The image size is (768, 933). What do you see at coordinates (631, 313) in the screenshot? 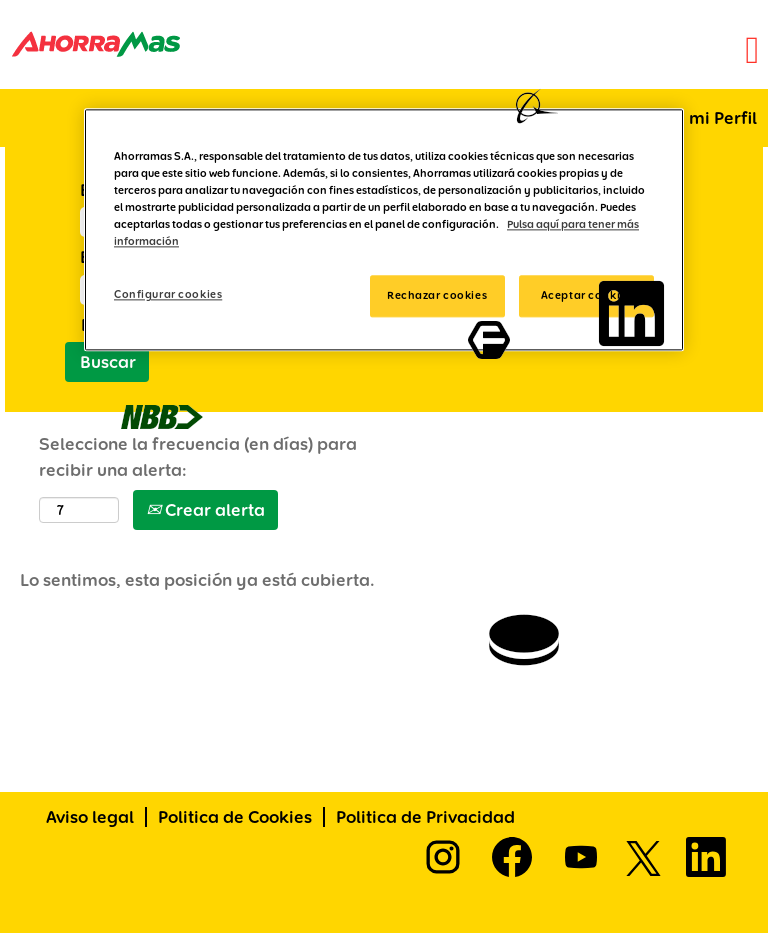
I see `open LinkedIn app or website` at bounding box center [631, 313].